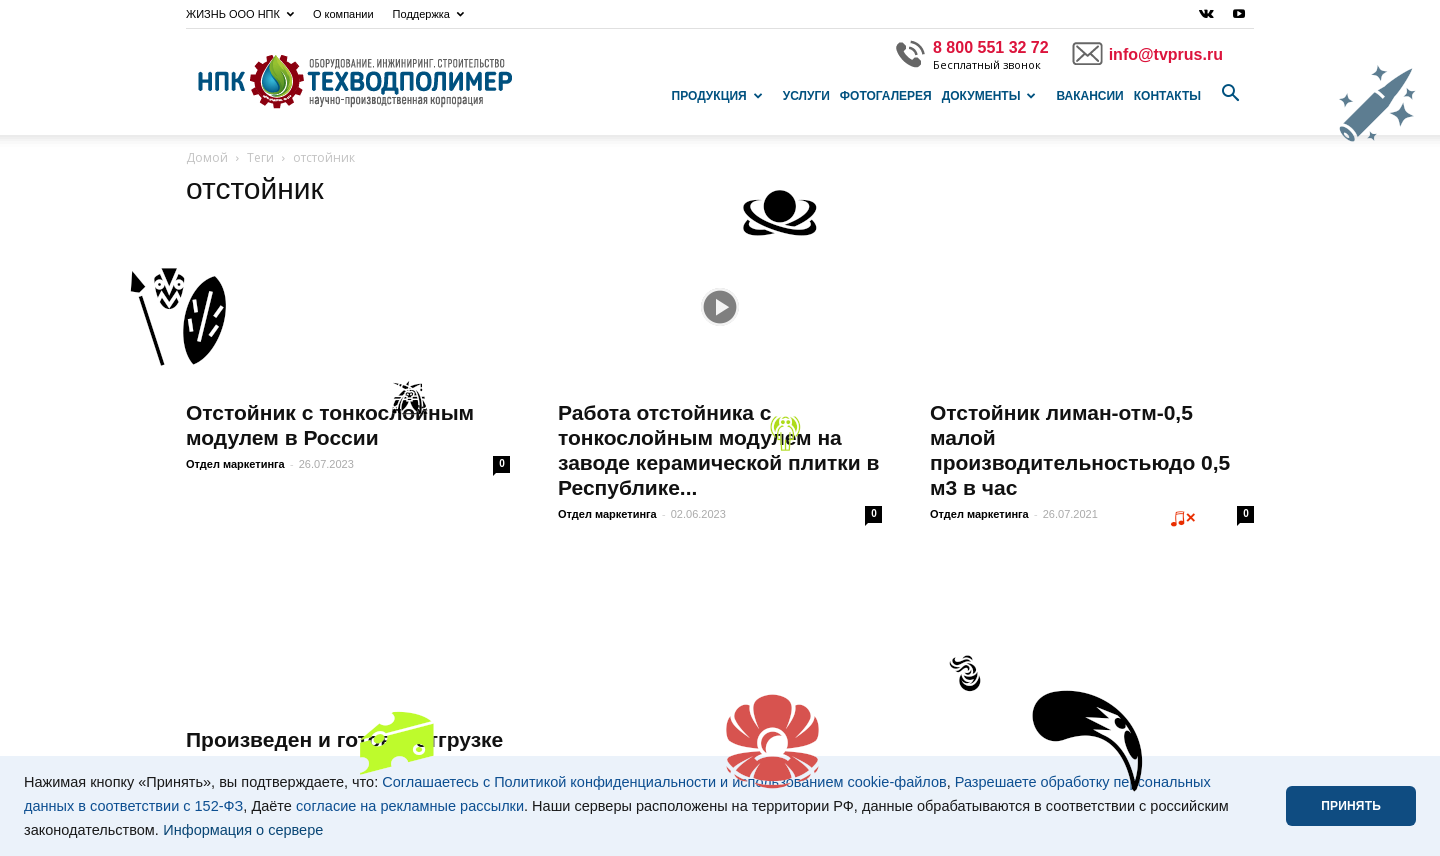  What do you see at coordinates (179, 317) in the screenshot?
I see `access tribal or primitive gear category` at bounding box center [179, 317].